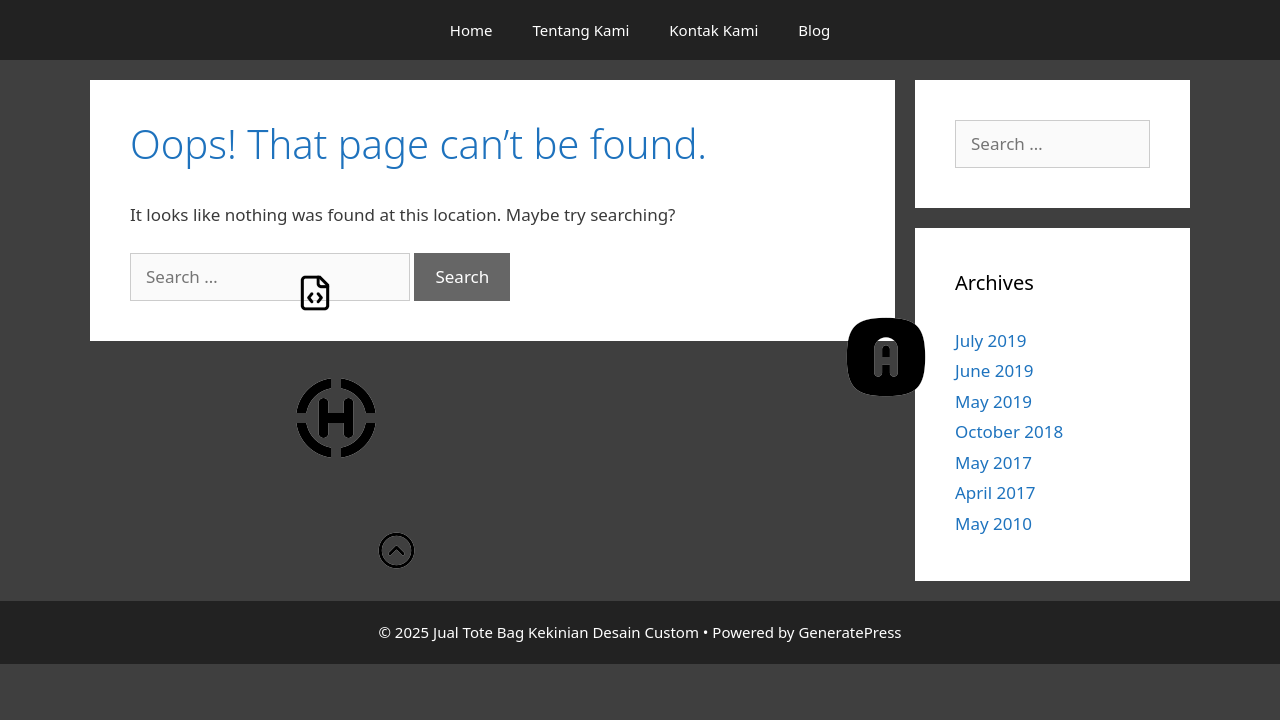 The height and width of the screenshot is (720, 1280). I want to click on scroll to top of page, so click(396, 550).